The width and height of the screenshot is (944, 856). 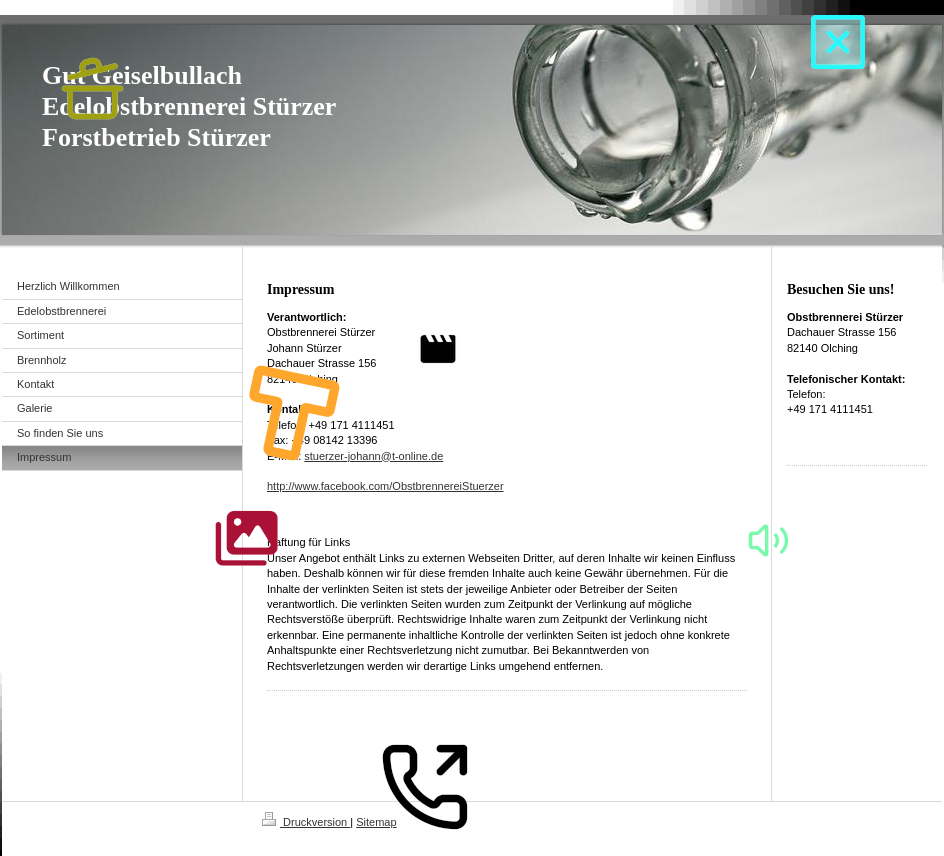 What do you see at coordinates (838, 42) in the screenshot?
I see `close or dismiss a dialog box` at bounding box center [838, 42].